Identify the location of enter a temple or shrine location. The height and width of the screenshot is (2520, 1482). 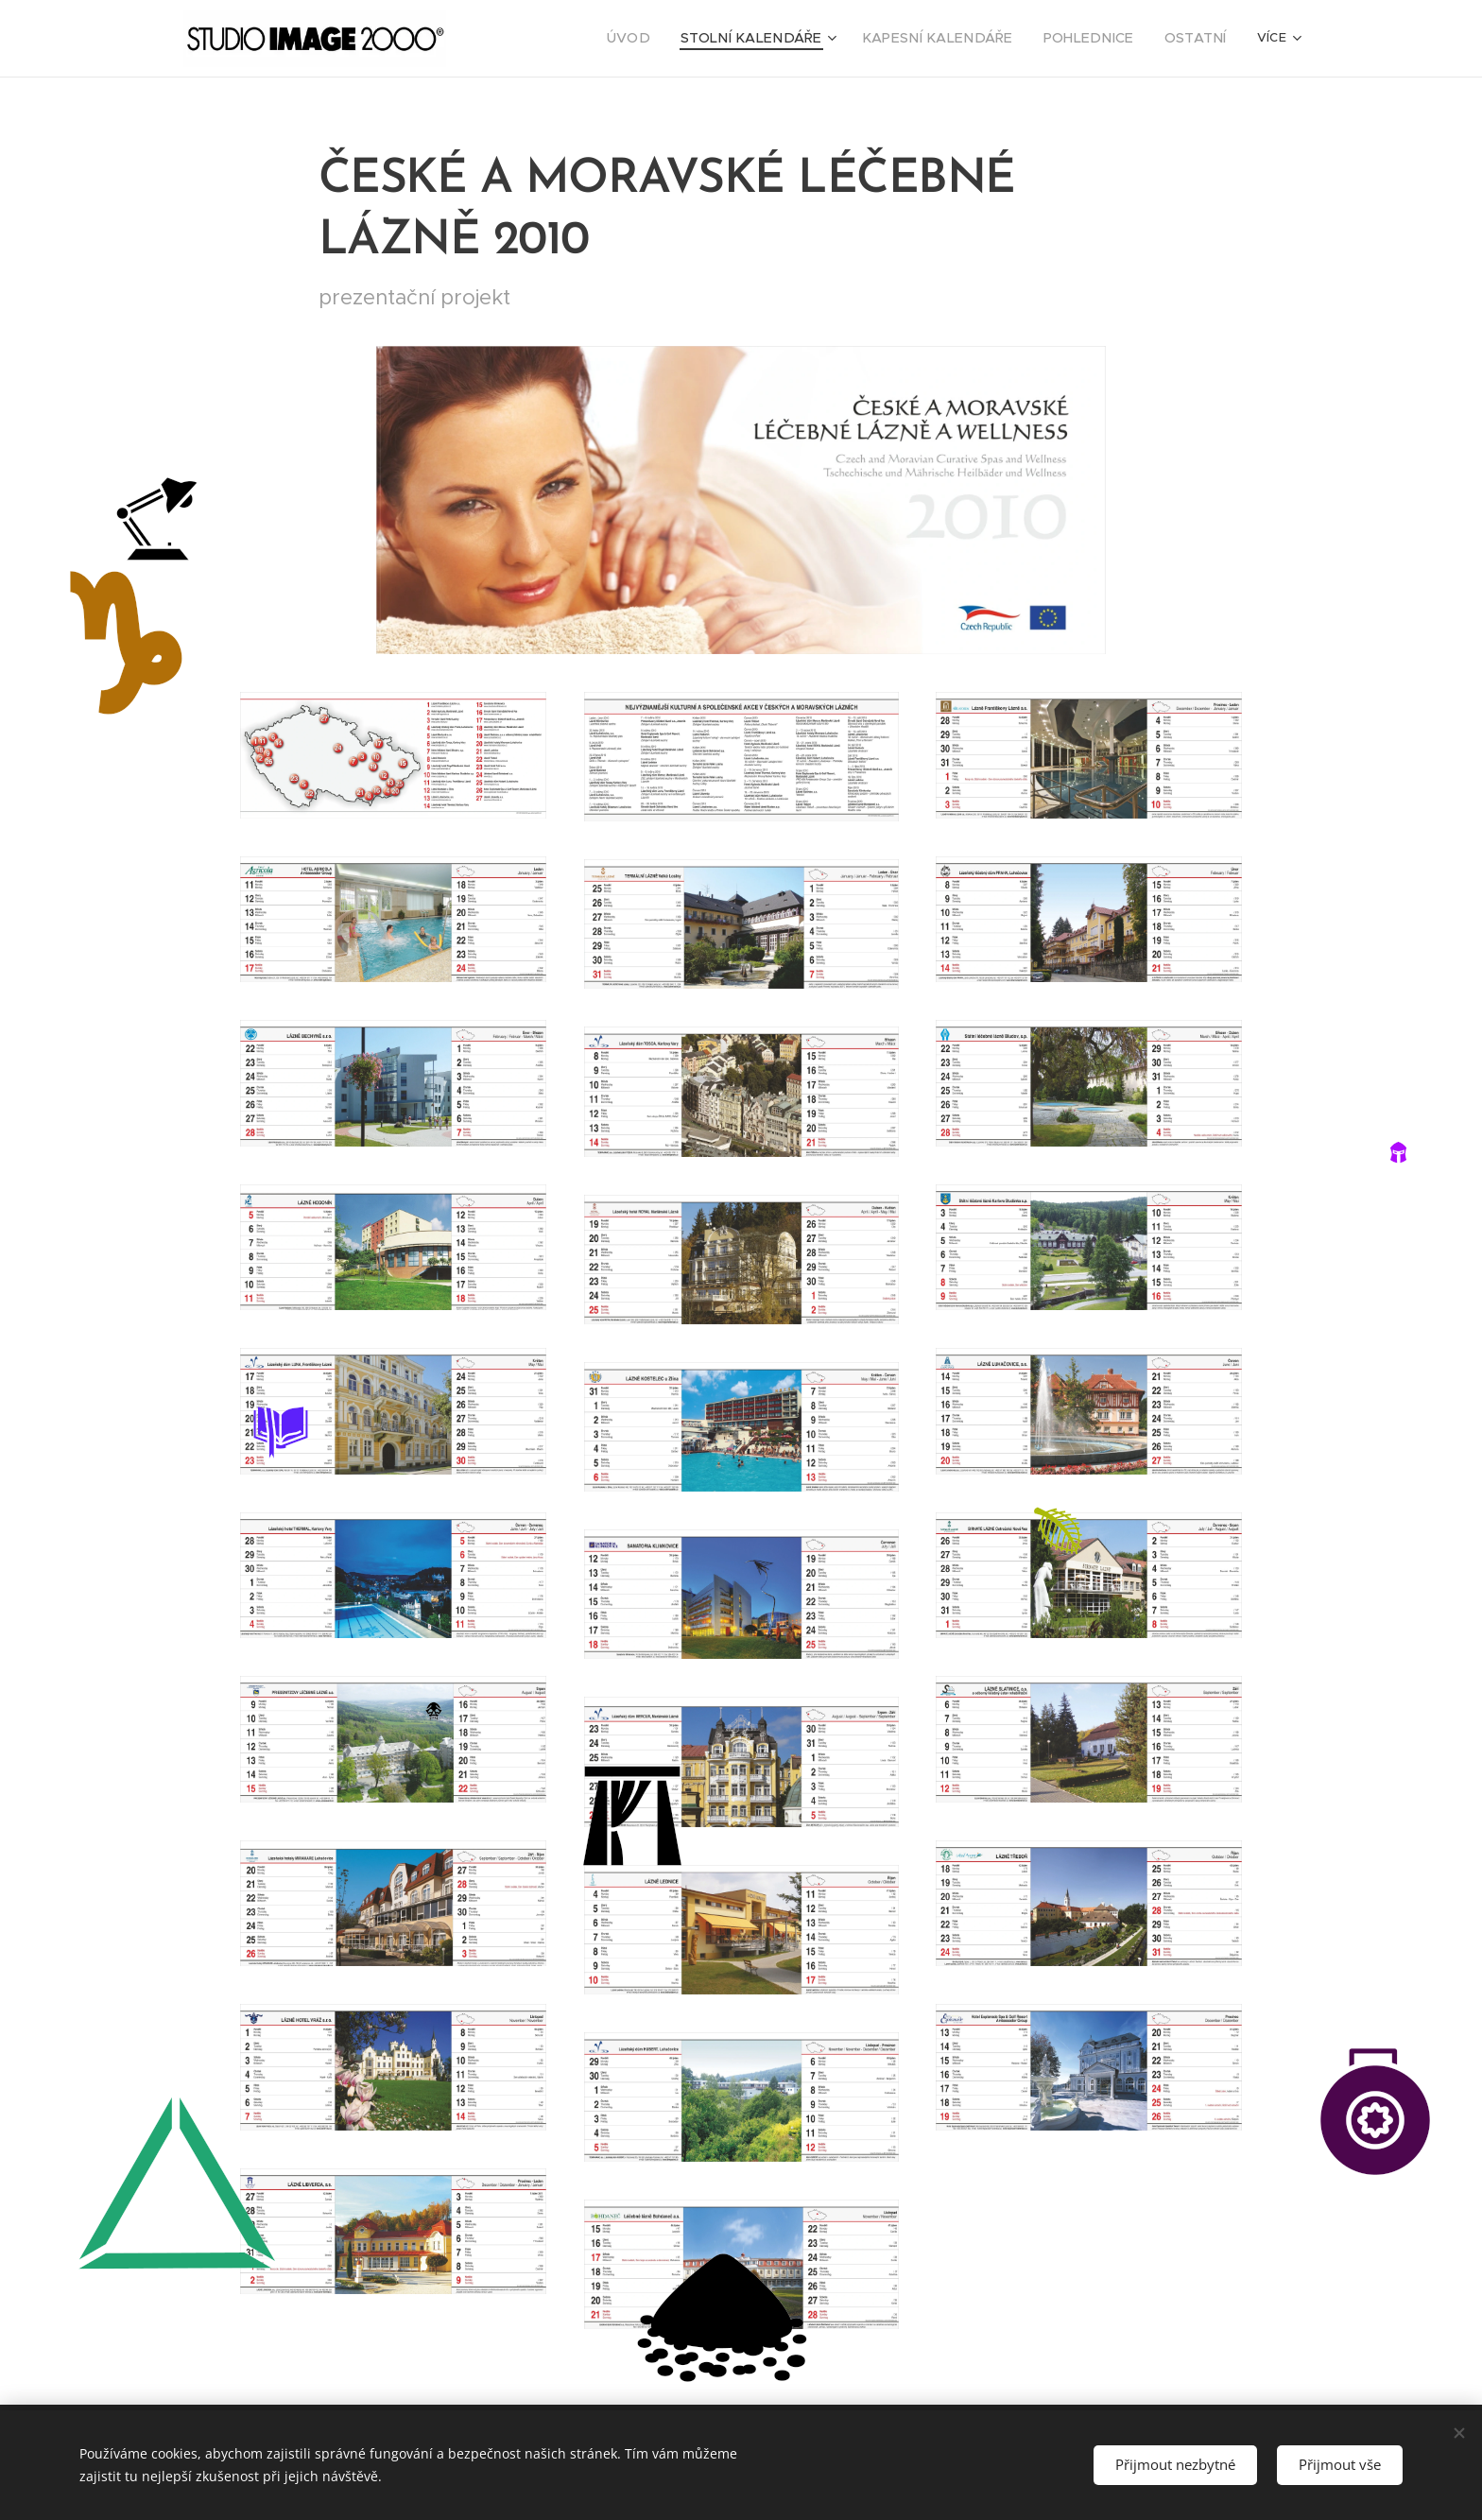
(632, 1816).